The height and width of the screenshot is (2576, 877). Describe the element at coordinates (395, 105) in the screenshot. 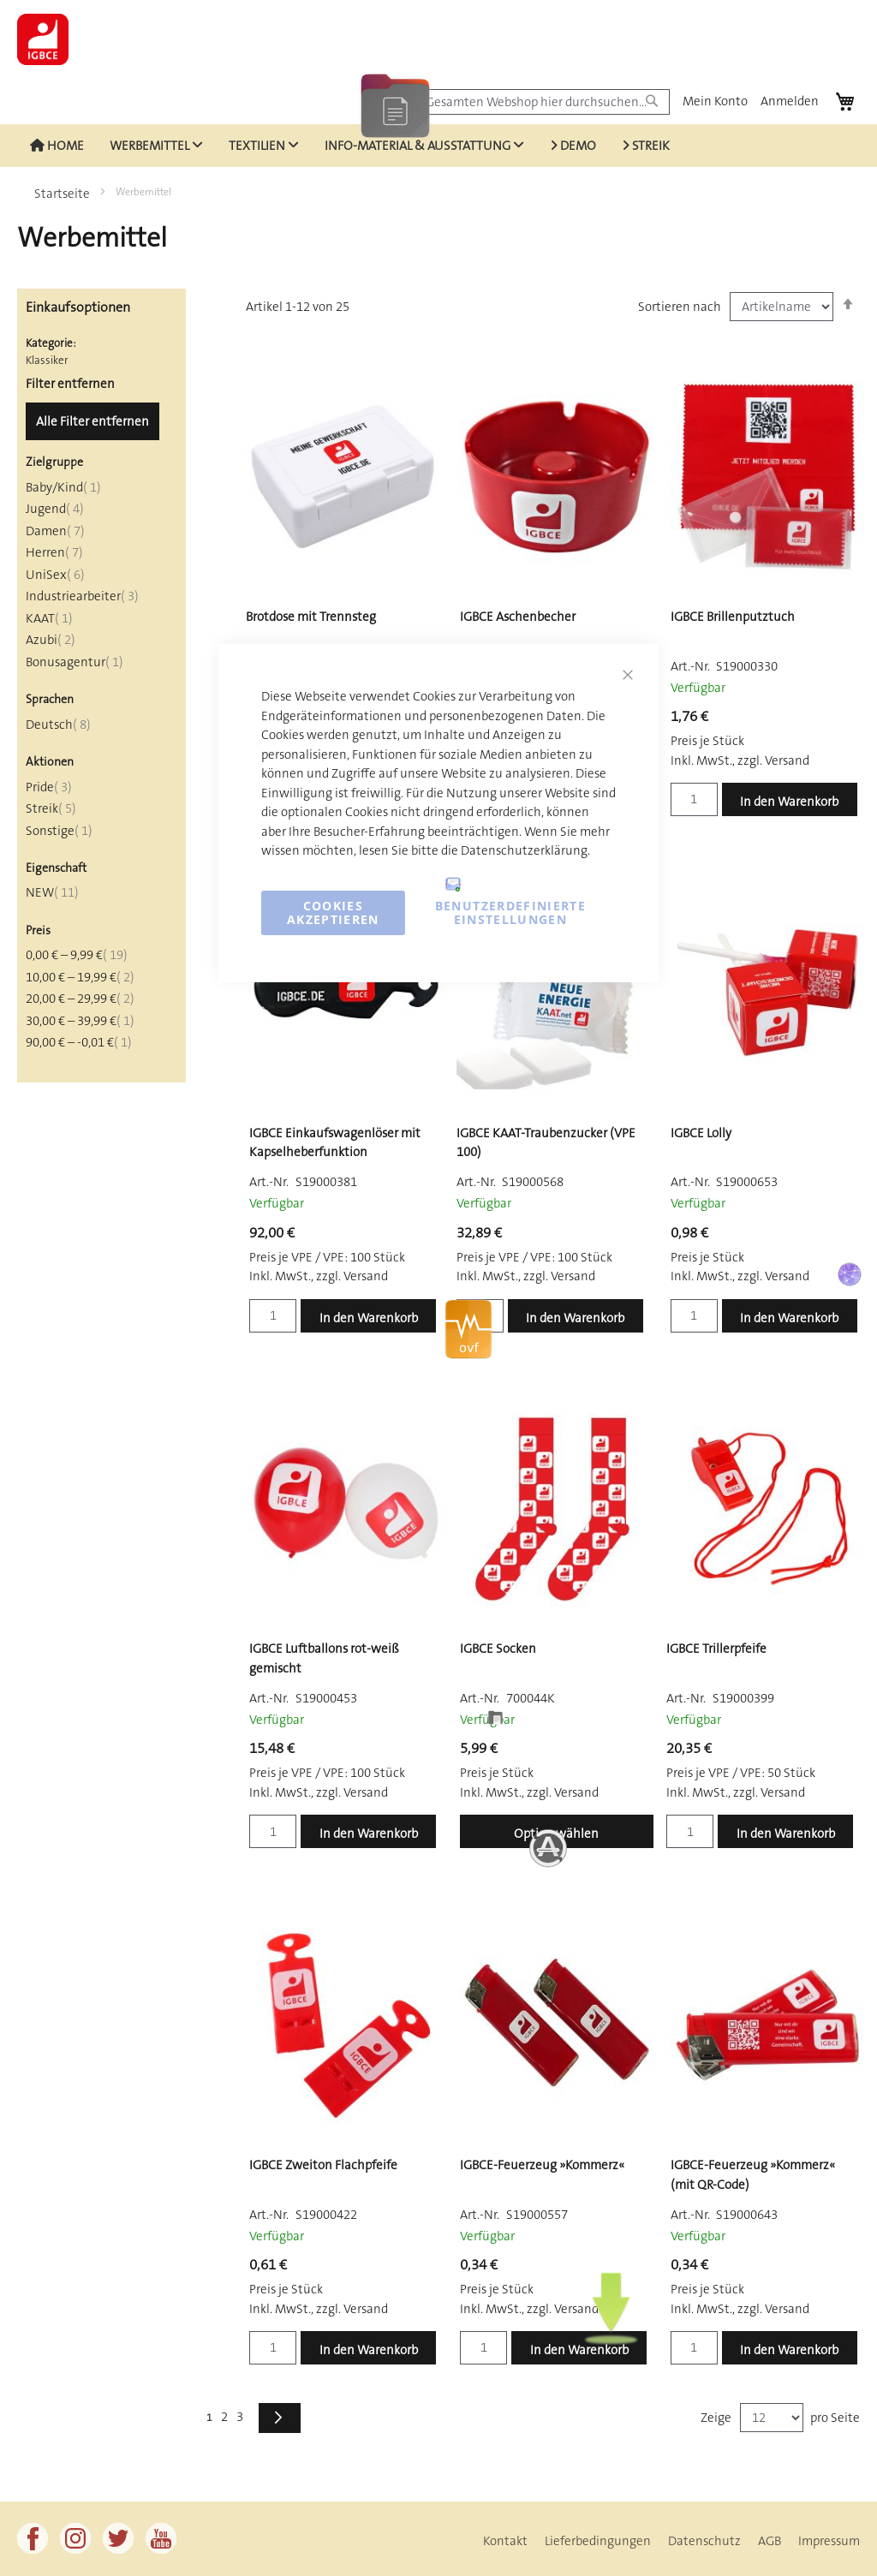

I see `open your documents folder` at that location.